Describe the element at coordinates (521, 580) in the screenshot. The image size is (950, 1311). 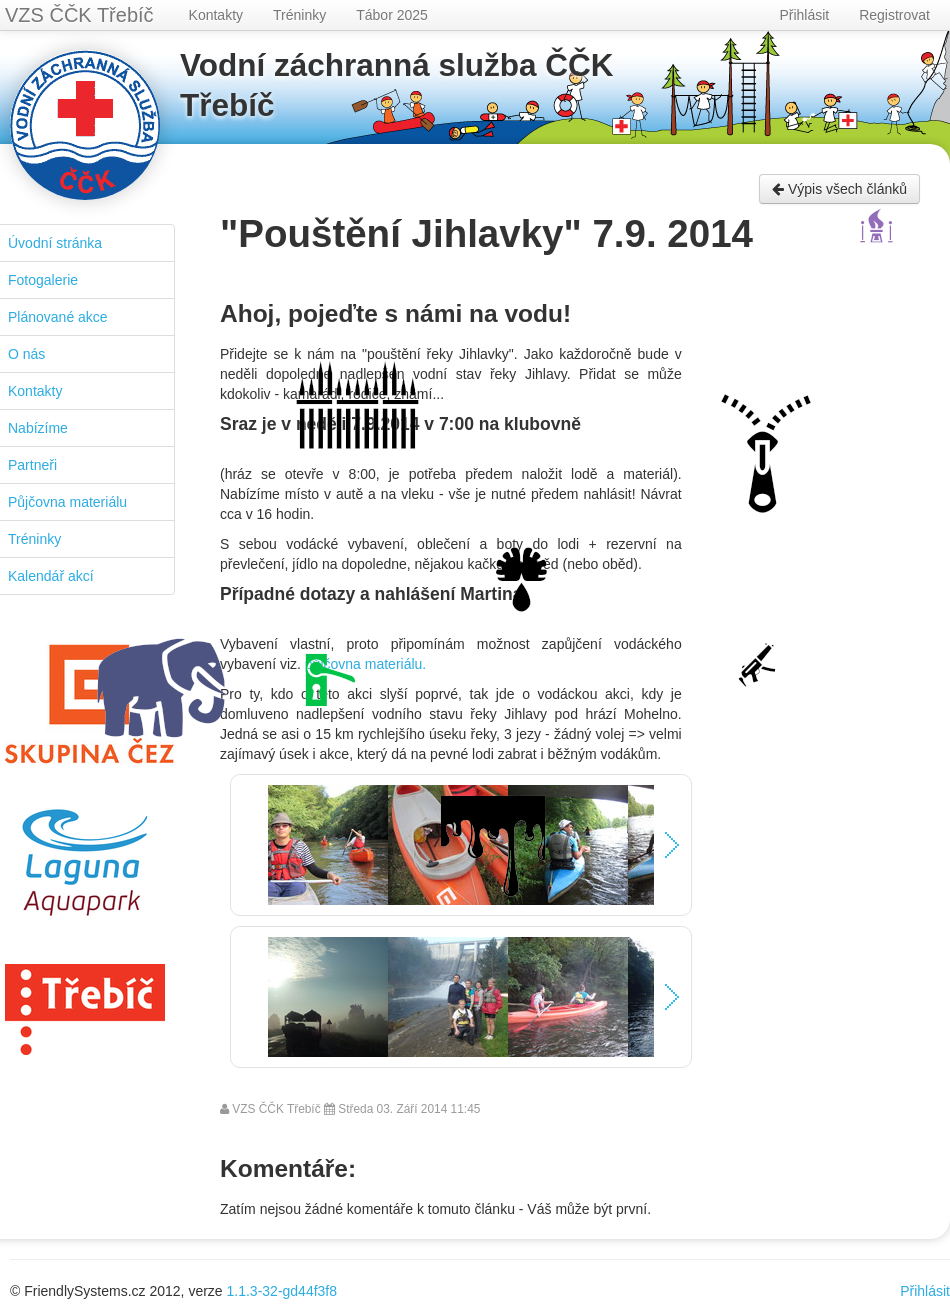
I see `indicates mental fatigue or cognitive overload` at that location.